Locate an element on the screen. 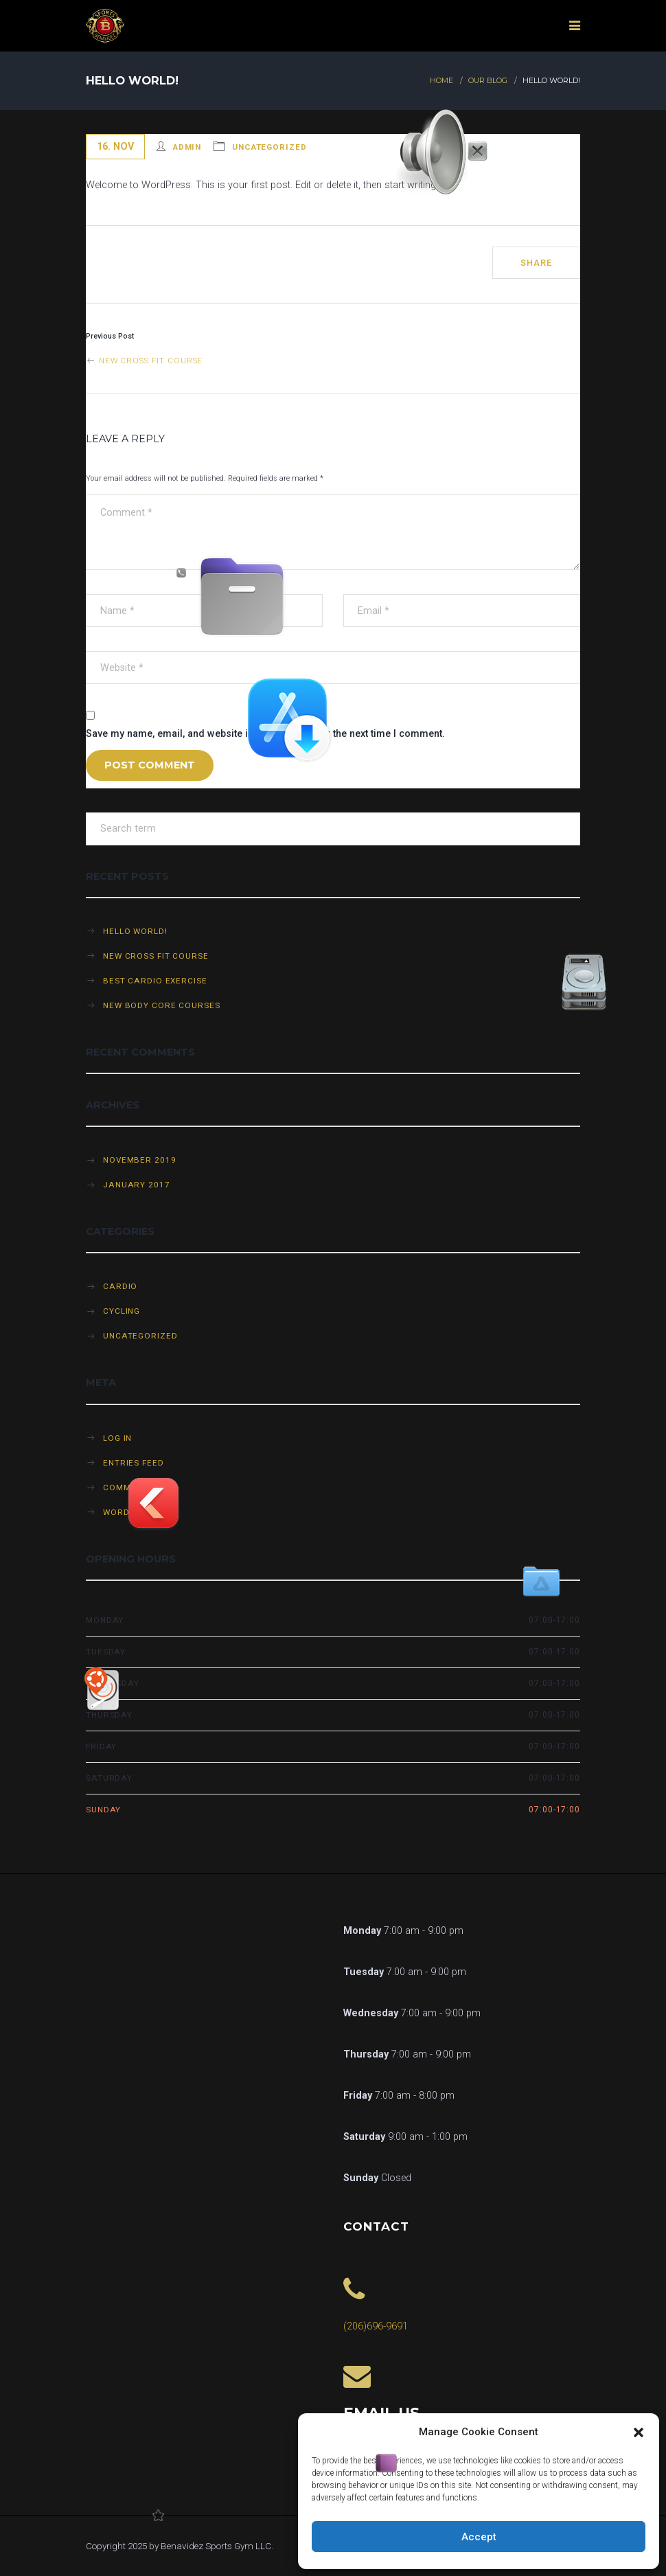 The image size is (666, 2576). open Affinity app files folder is located at coordinates (541, 1581).